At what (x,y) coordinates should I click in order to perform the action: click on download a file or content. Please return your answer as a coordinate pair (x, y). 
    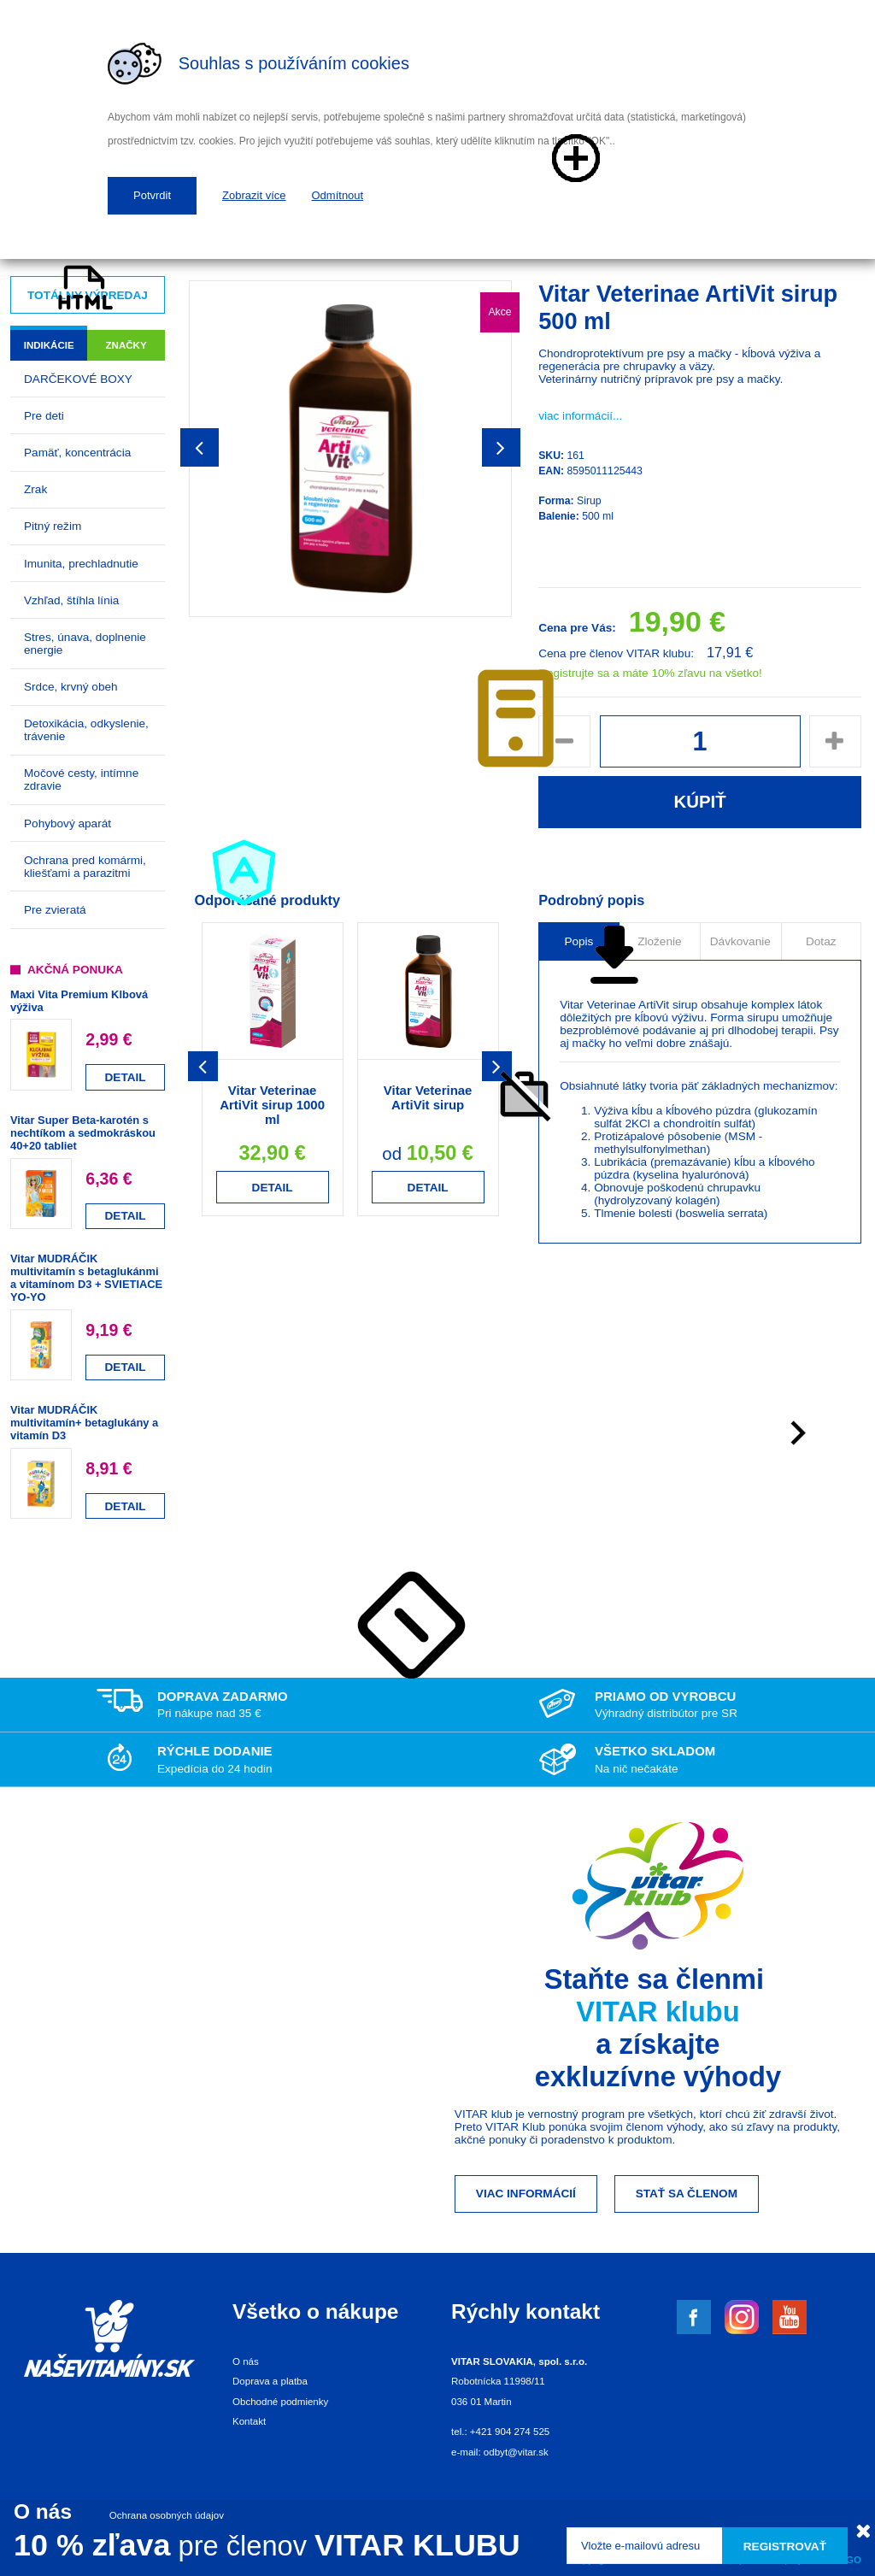
    Looking at the image, I should click on (614, 956).